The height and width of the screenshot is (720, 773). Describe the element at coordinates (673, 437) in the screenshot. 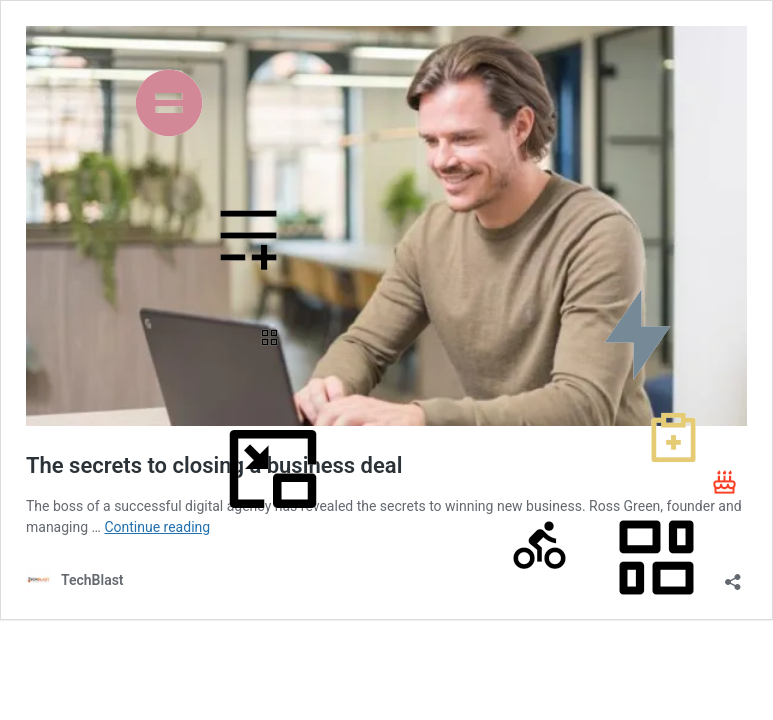

I see `view medical records or health dossier` at that location.